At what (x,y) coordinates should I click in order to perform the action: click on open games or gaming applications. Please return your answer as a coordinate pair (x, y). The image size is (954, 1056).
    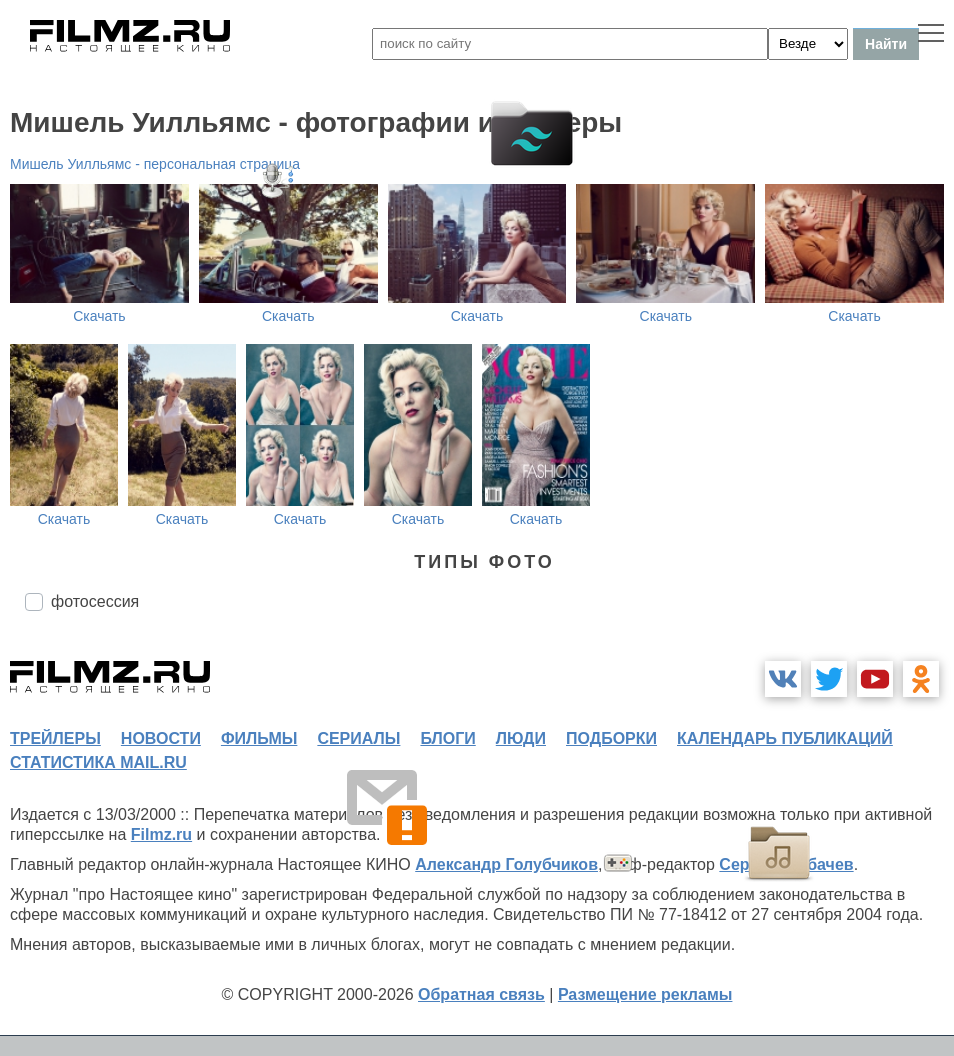
    Looking at the image, I should click on (618, 863).